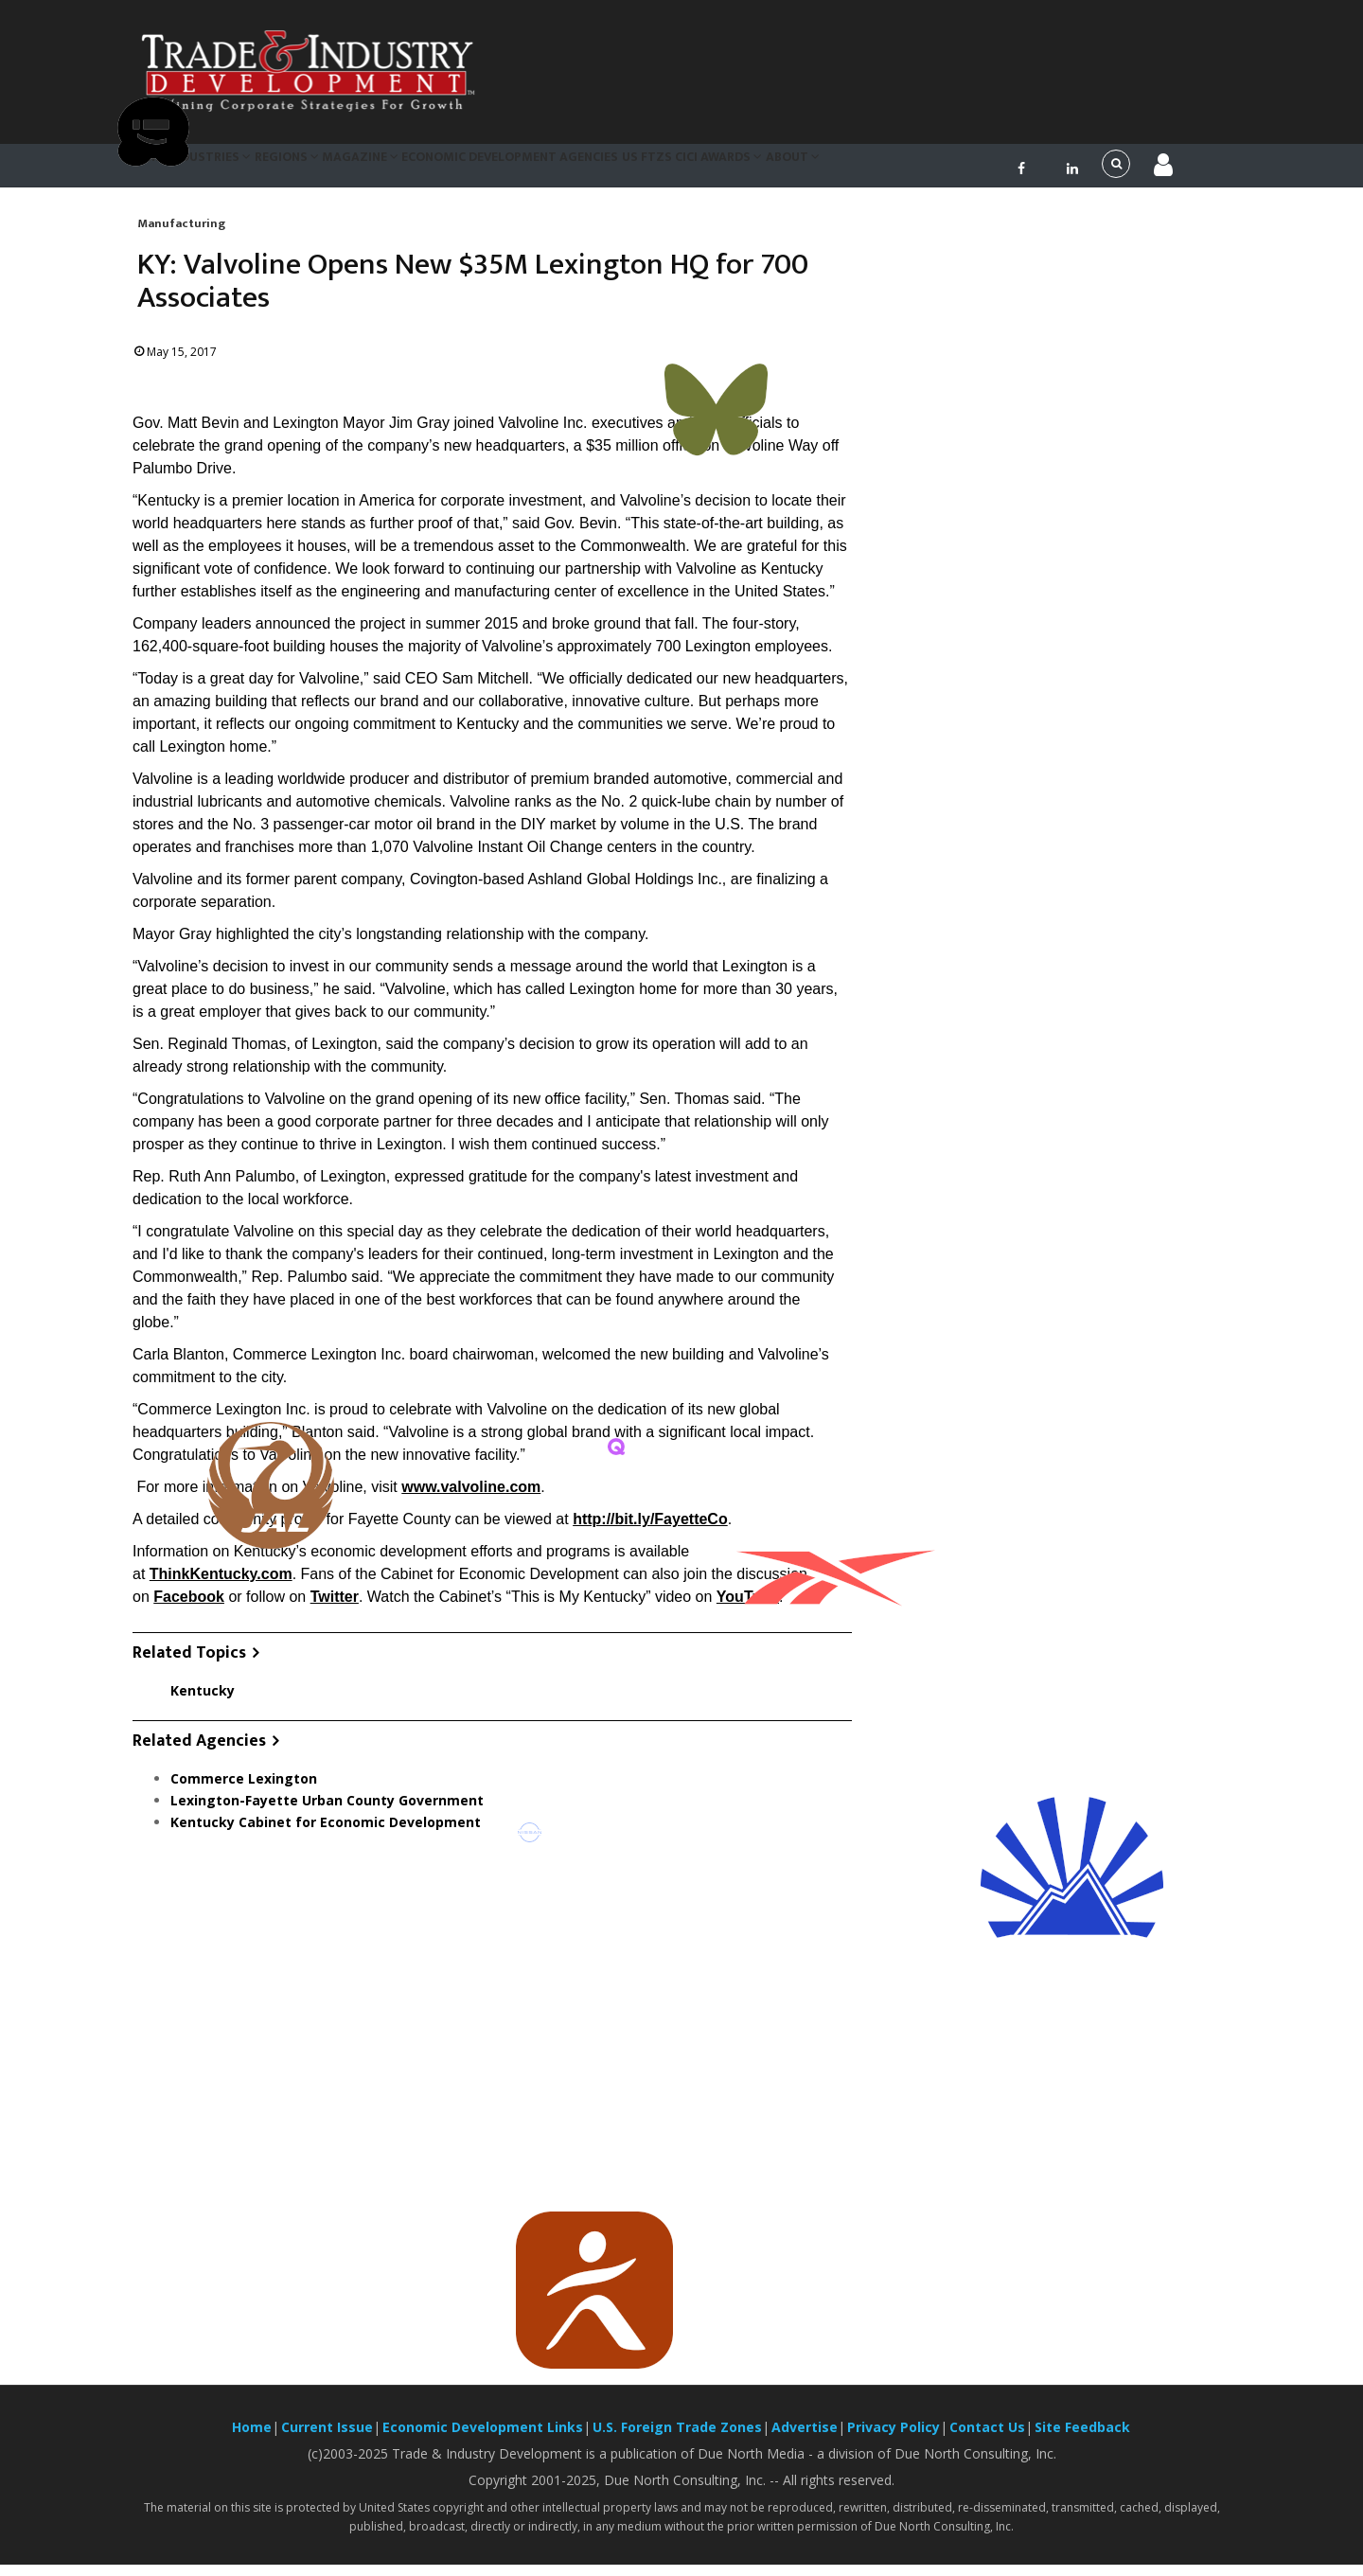 The image size is (1363, 2576). I want to click on visit wpbeginner wordpress tutorials, so click(153, 132).